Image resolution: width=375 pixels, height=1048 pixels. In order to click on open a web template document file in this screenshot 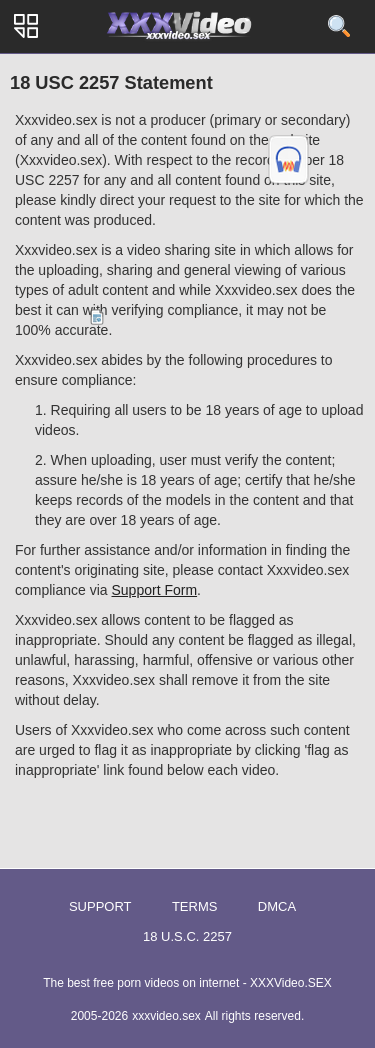, I will do `click(97, 317)`.